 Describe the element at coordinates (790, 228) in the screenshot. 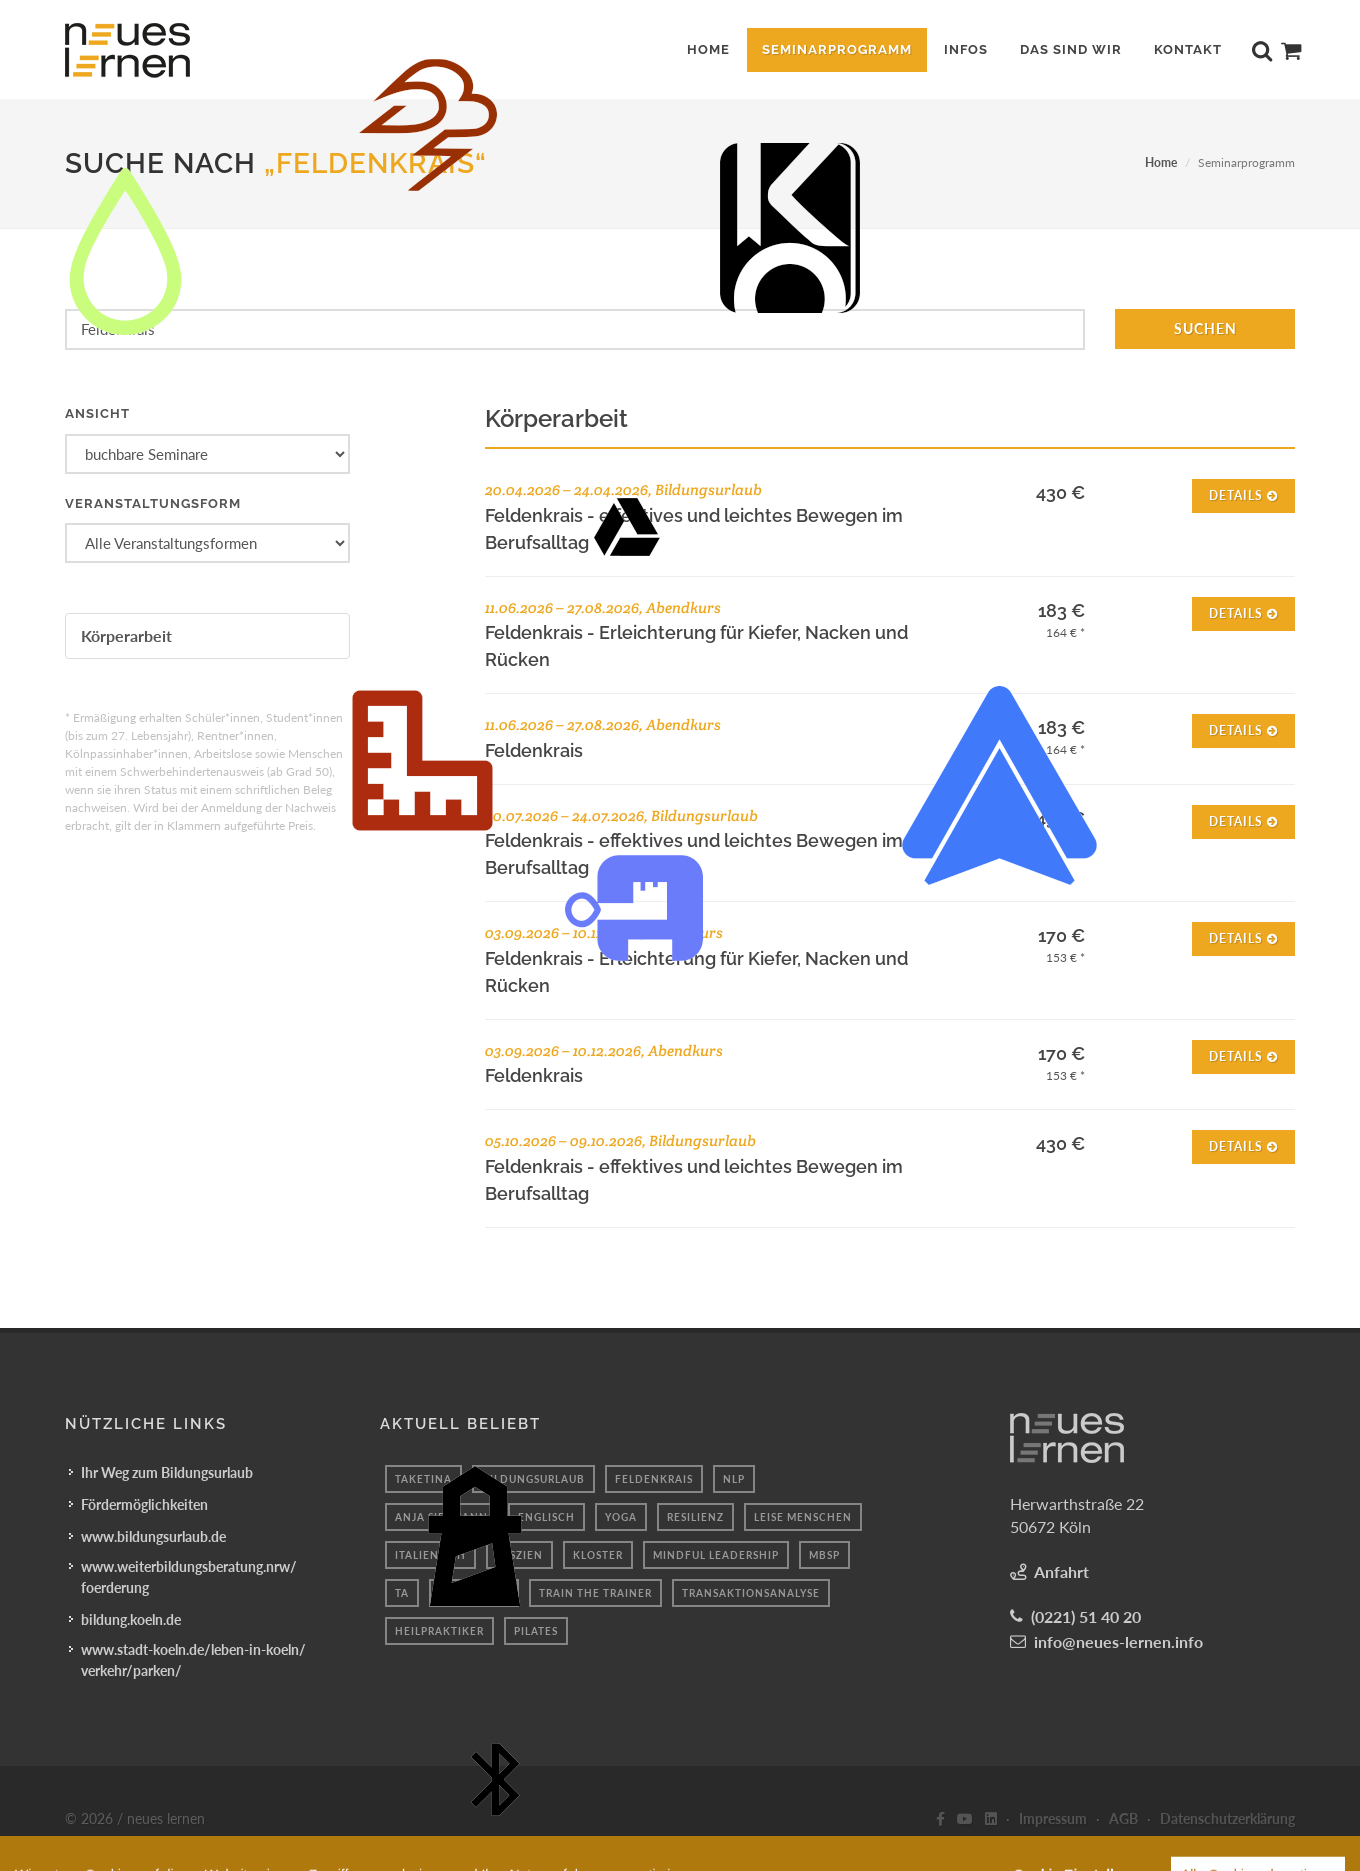

I see `open KOReader e-book application` at that location.